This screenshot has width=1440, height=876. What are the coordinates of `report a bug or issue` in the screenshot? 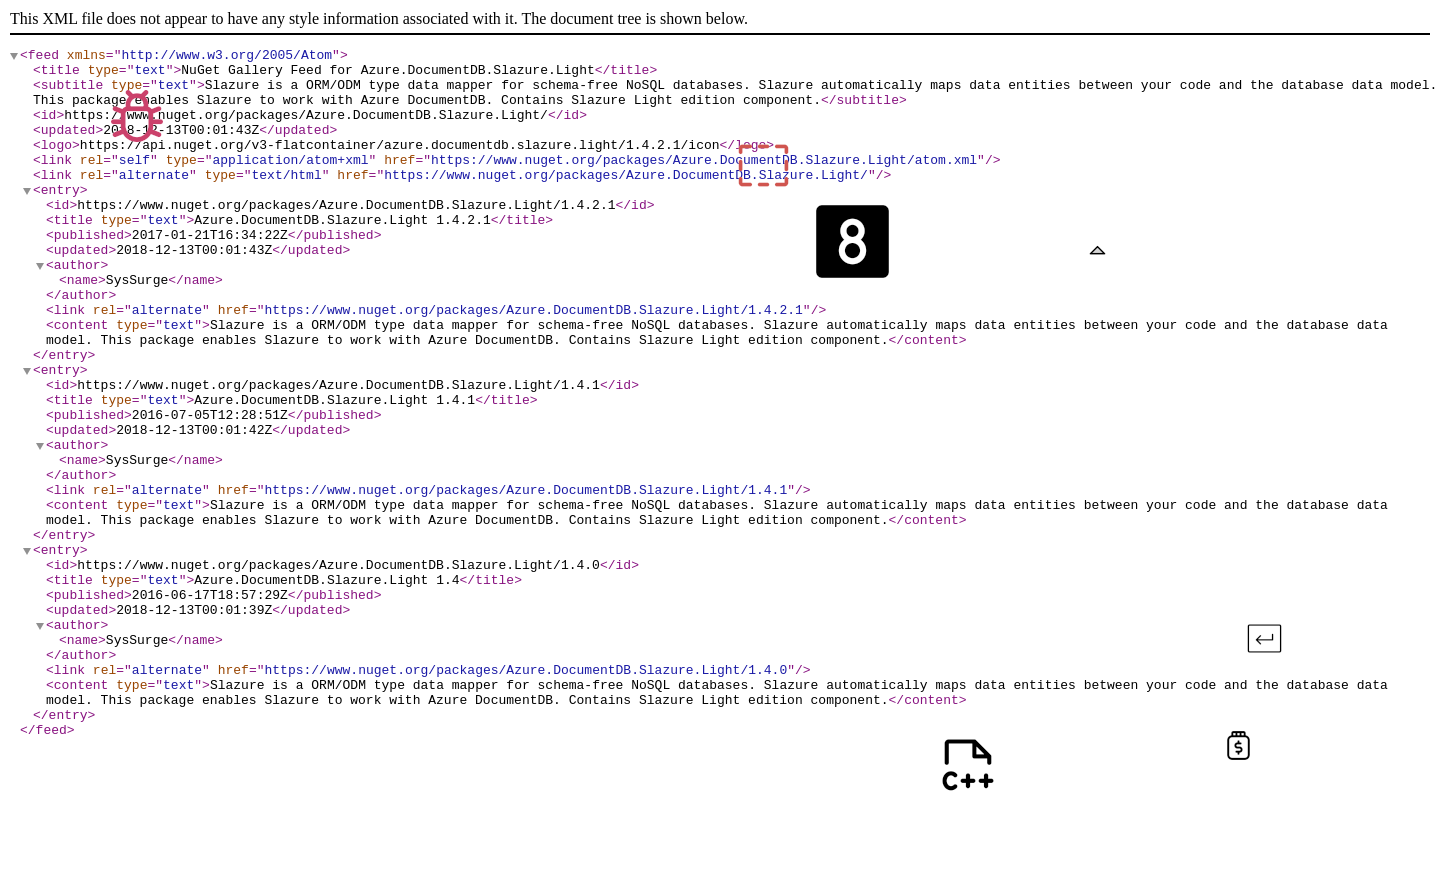 It's located at (137, 116).